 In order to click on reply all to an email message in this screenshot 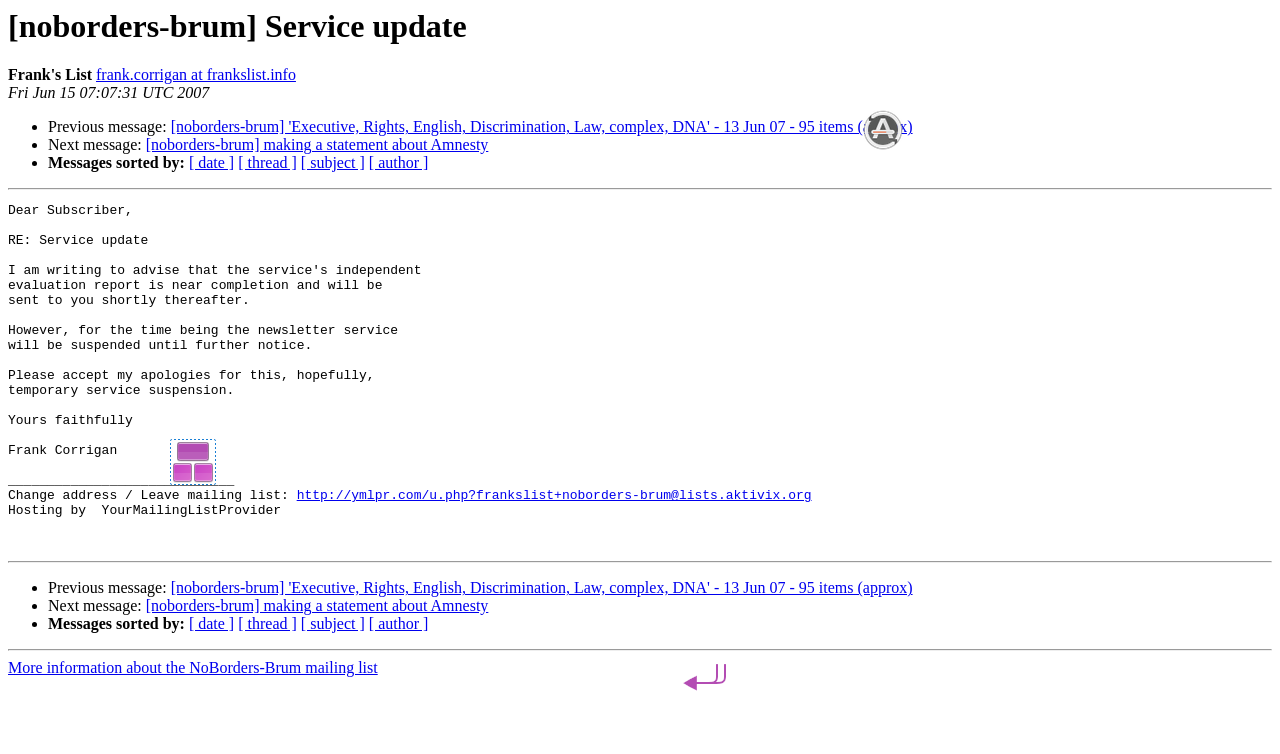, I will do `click(704, 674)`.